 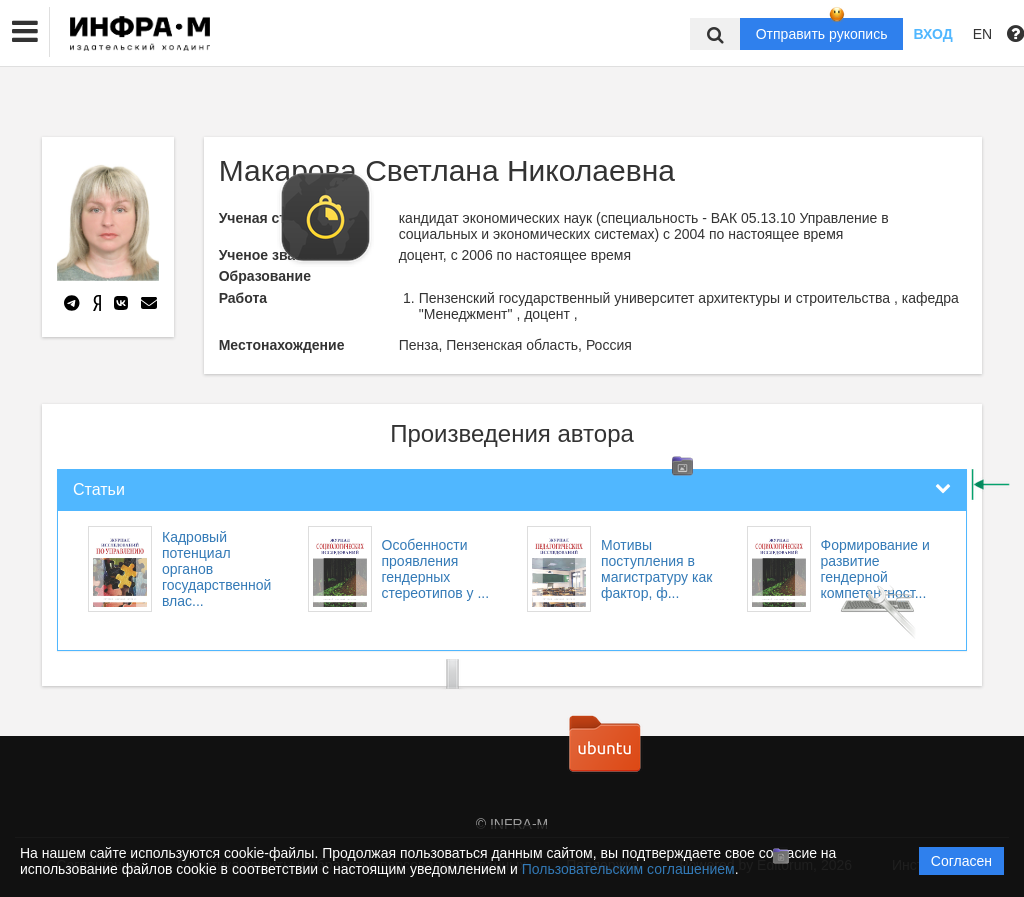 I want to click on open your pictures folder, so click(x=682, y=465).